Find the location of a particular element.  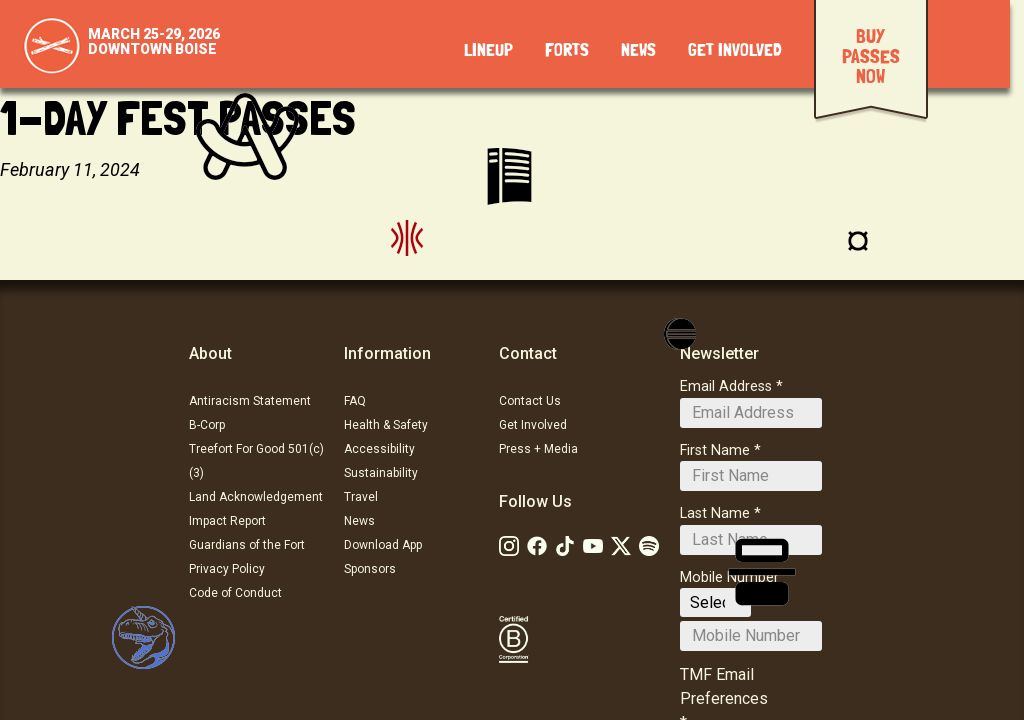

access Read the Docs documentation platform is located at coordinates (509, 176).